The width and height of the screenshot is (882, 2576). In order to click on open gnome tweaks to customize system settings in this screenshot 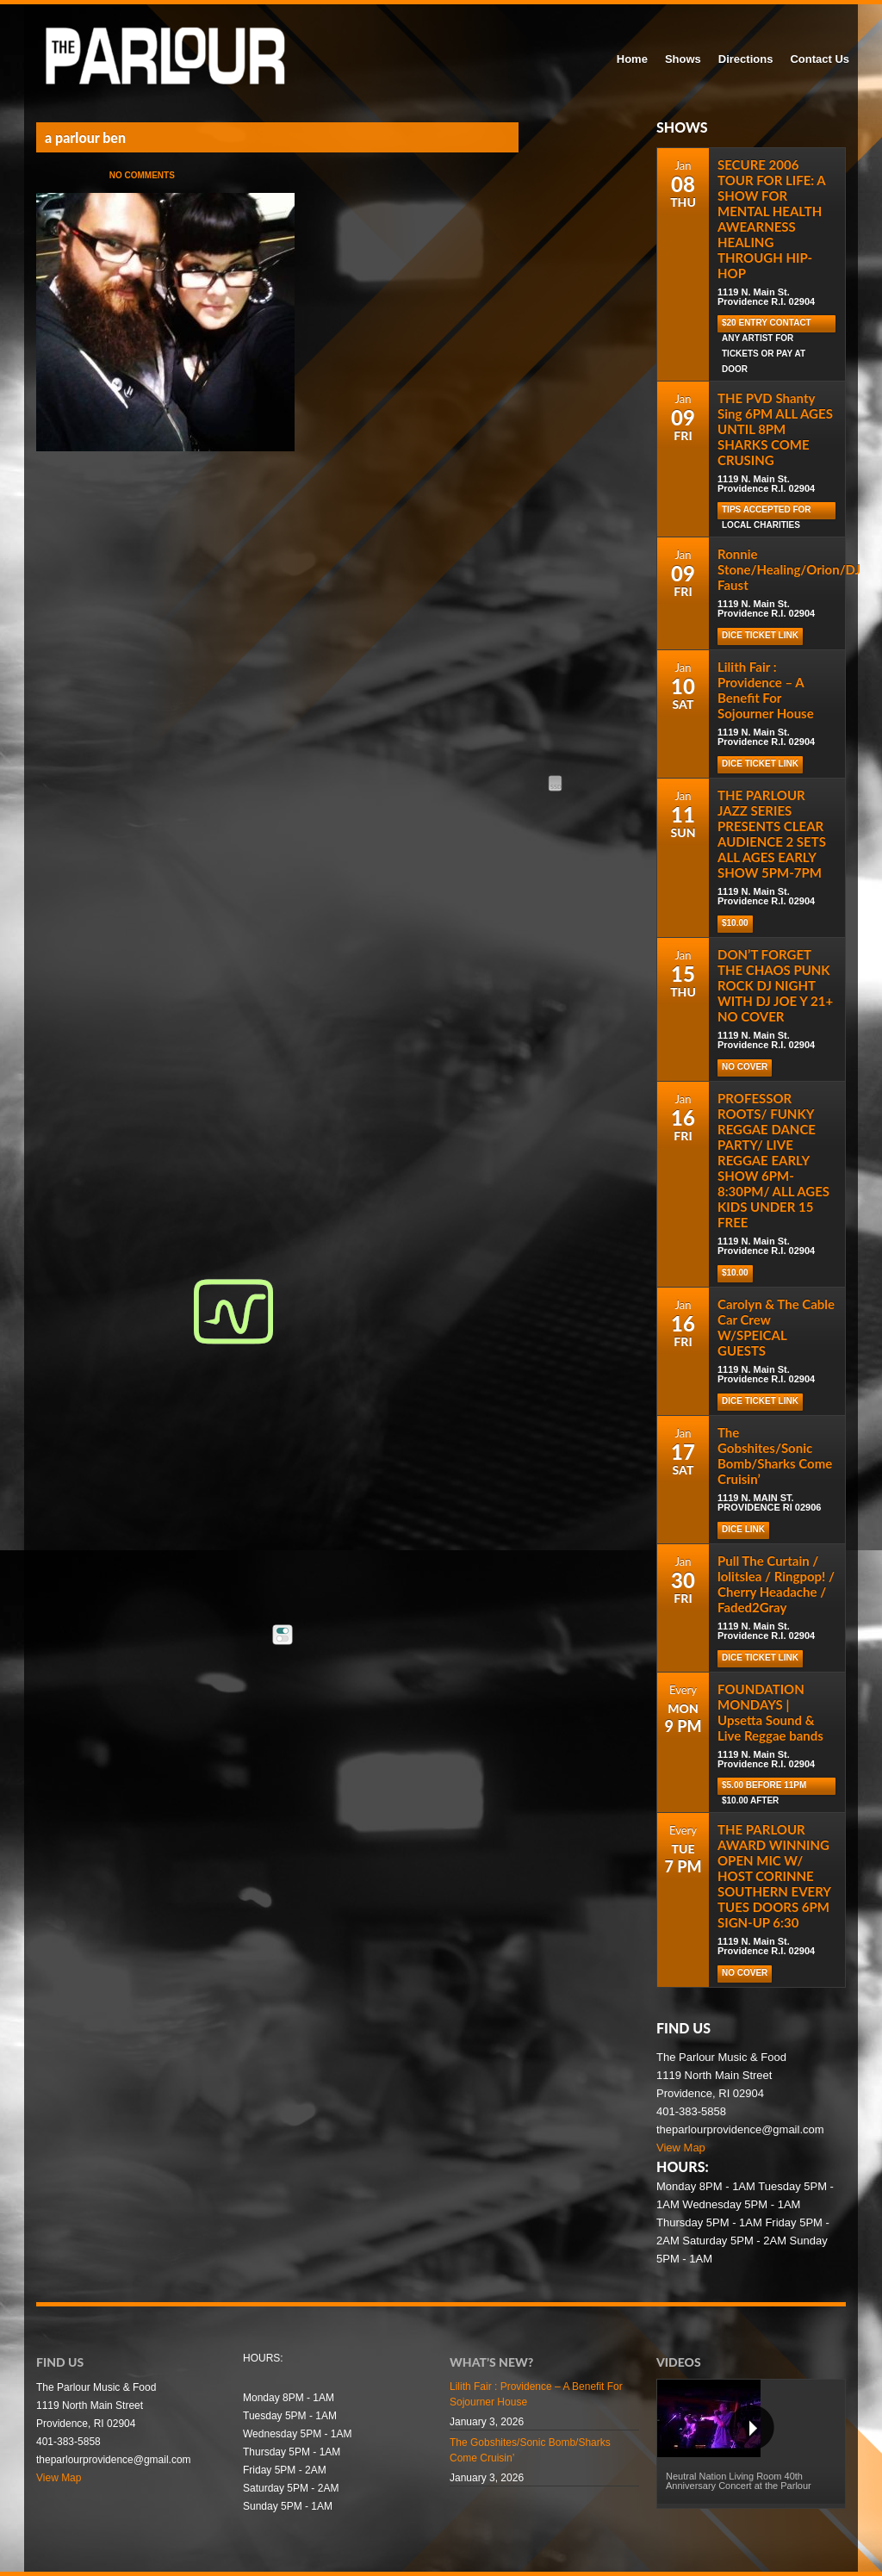, I will do `click(283, 1635)`.